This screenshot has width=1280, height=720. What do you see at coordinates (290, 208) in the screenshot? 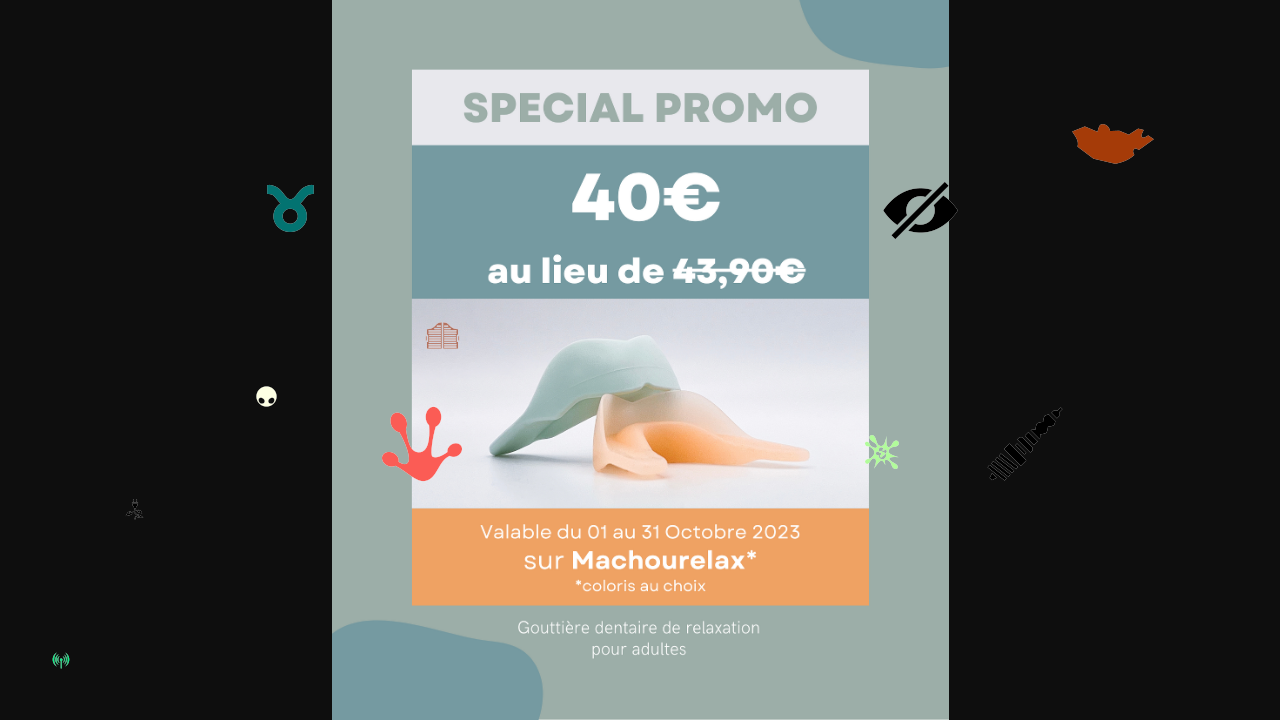
I see `taurus zodiac sign indicator` at bounding box center [290, 208].